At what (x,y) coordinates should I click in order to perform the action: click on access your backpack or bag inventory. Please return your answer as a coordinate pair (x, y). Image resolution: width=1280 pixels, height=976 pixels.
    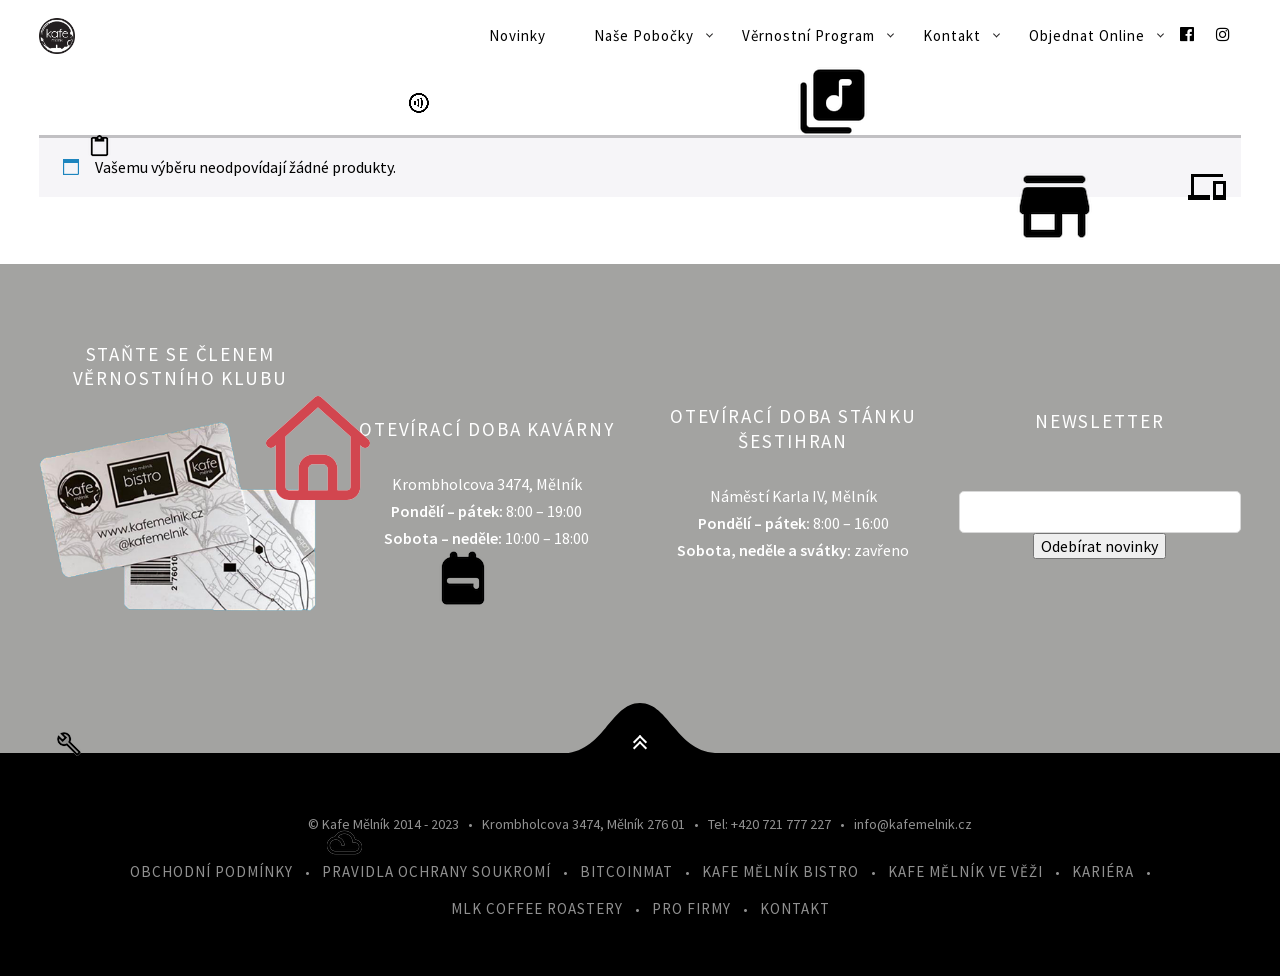
    Looking at the image, I should click on (463, 578).